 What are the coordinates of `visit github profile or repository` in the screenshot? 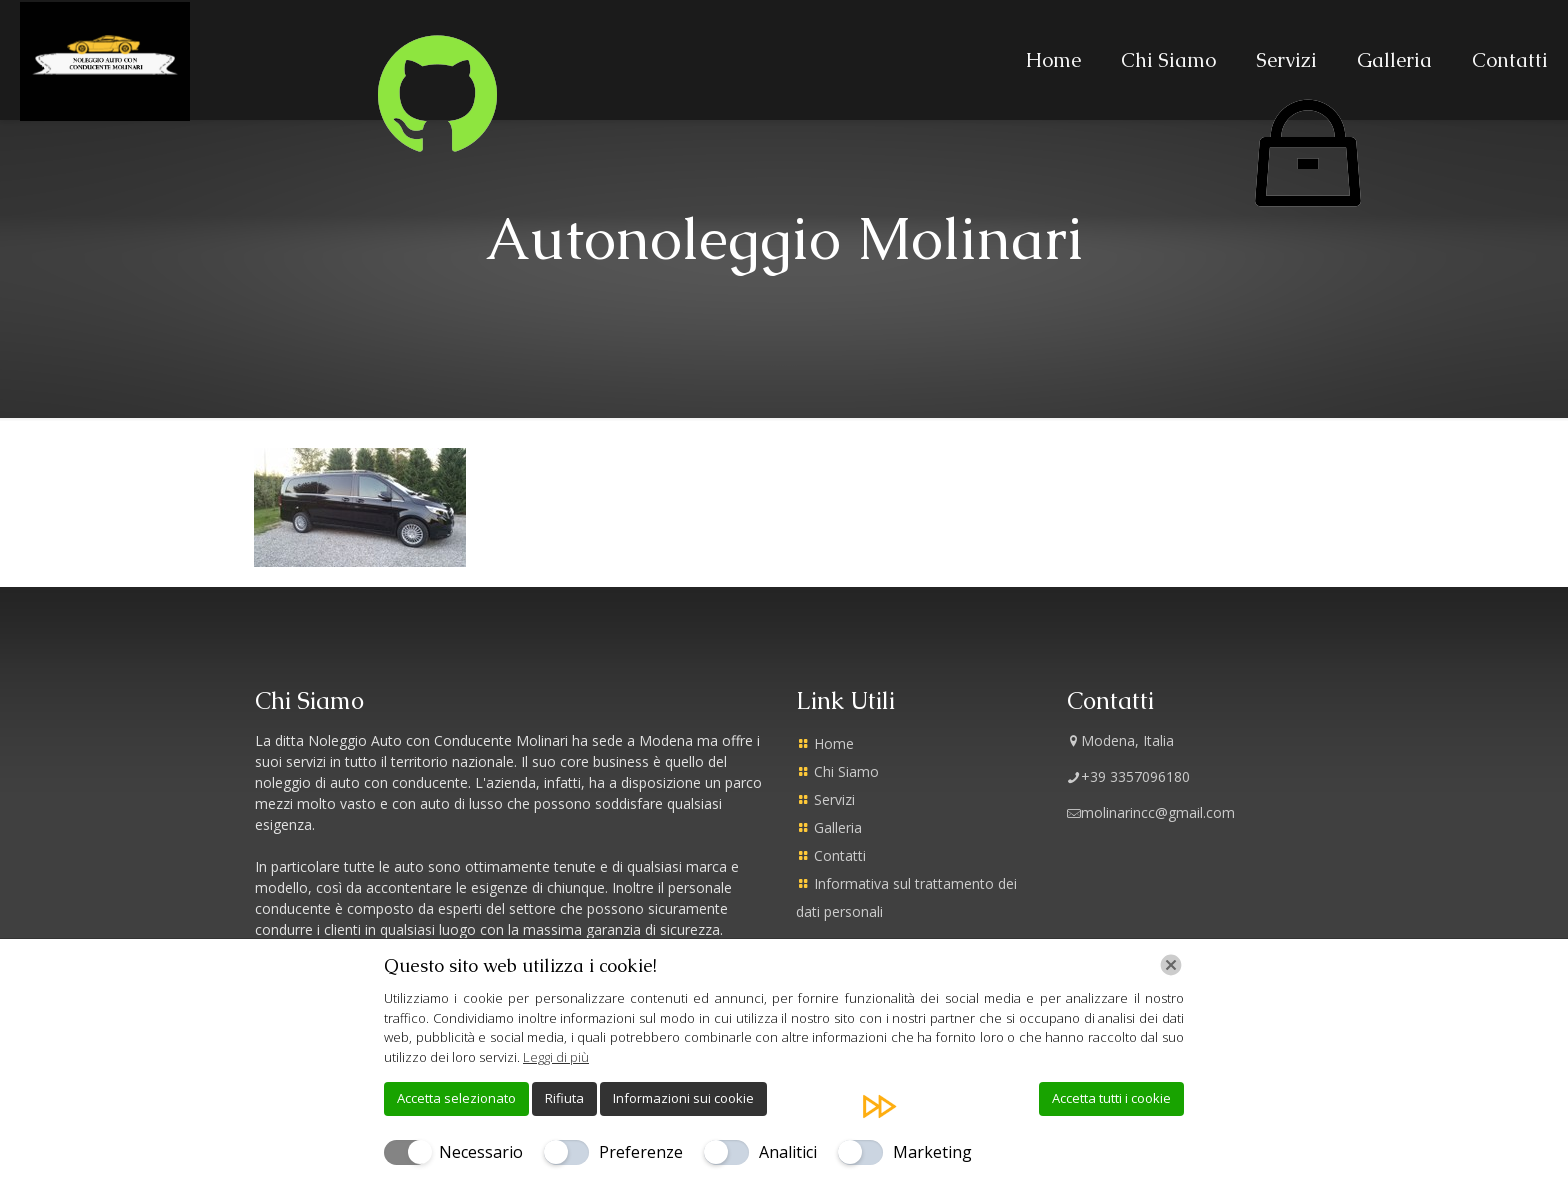 It's located at (437, 93).